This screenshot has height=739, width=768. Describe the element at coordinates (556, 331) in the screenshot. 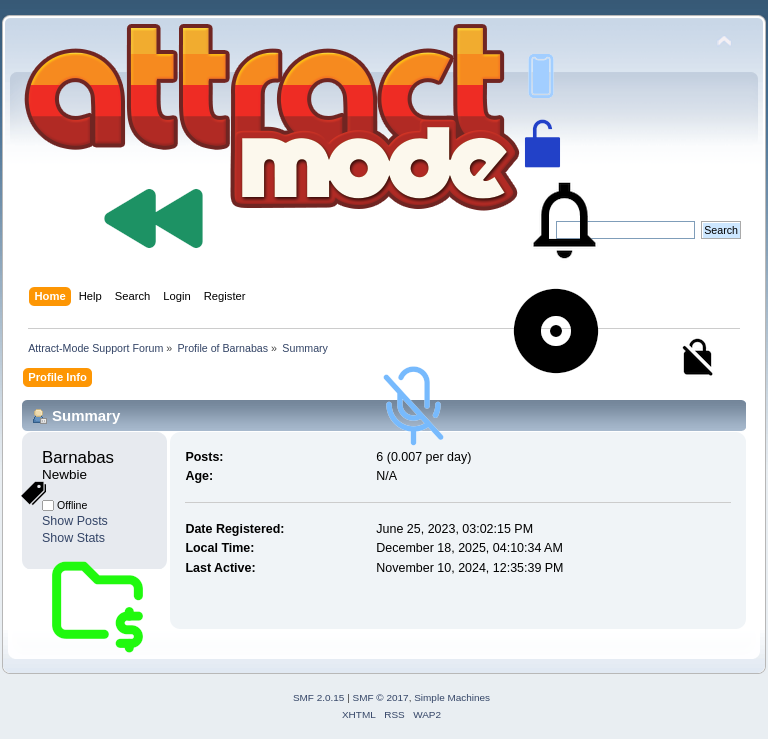

I see `play or access music library` at that location.